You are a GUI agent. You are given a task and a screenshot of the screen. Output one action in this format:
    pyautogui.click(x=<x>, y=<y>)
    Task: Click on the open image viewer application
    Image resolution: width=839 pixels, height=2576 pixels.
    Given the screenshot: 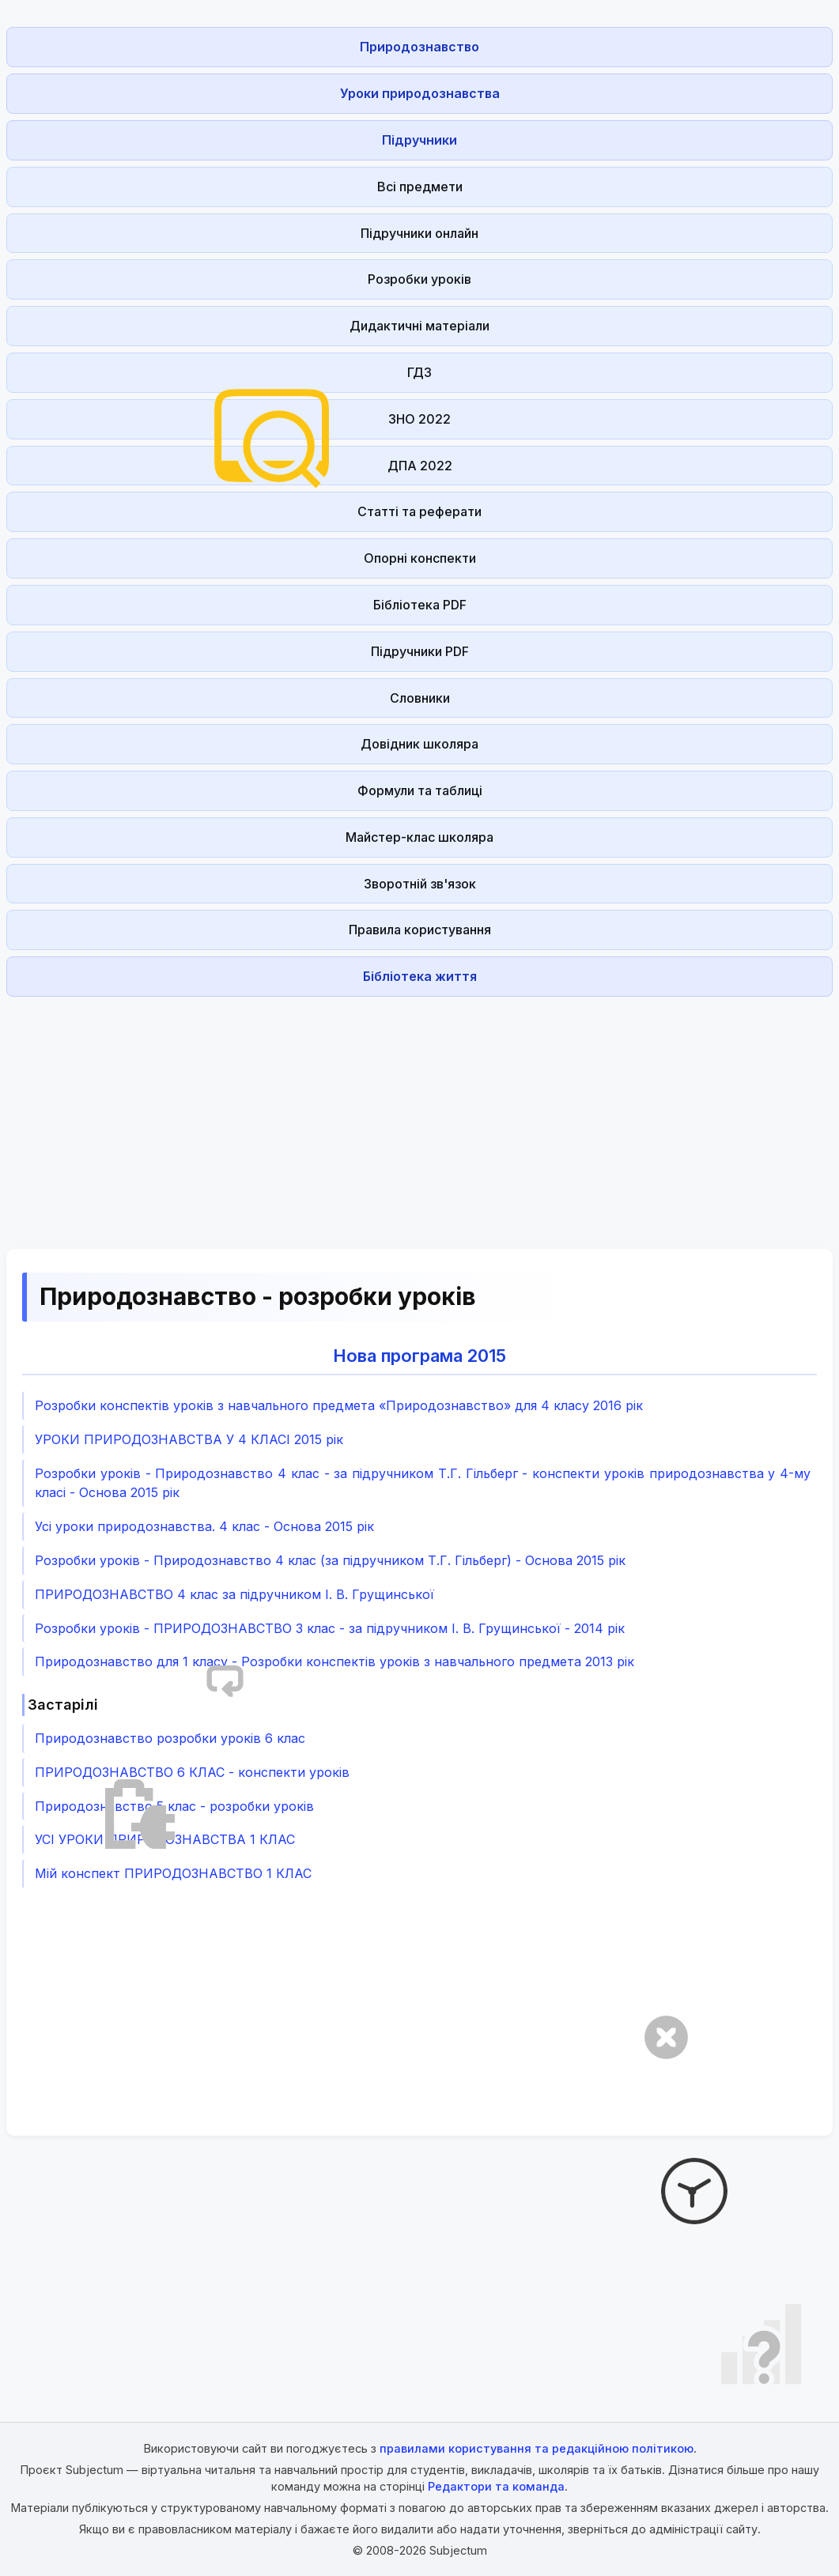 What is the action you would take?
    pyautogui.click(x=271, y=432)
    